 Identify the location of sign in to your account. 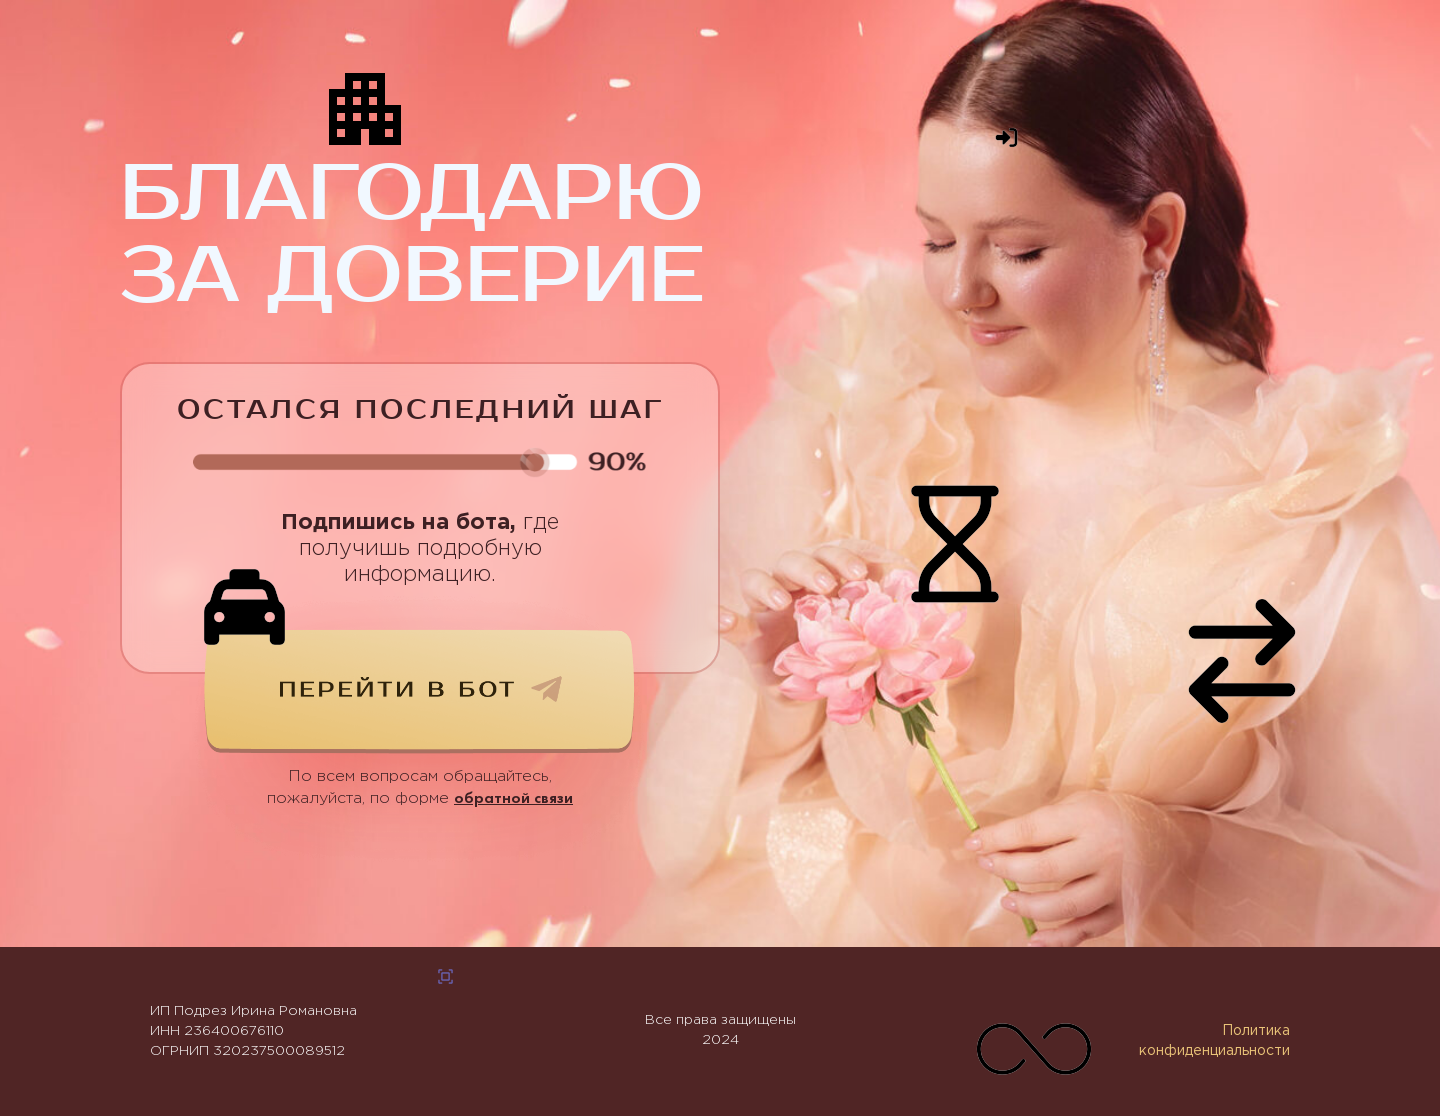
(1006, 137).